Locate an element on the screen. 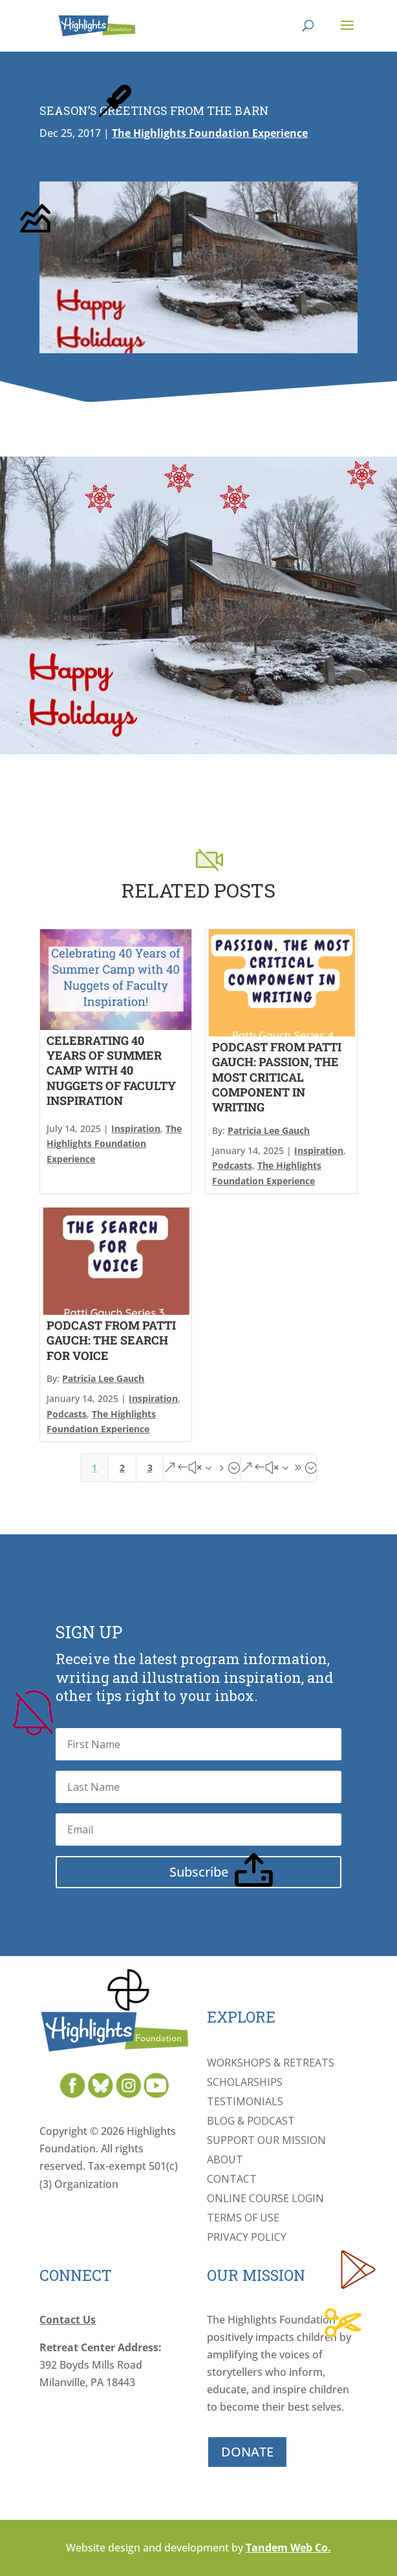 The width and height of the screenshot is (397, 2576). open google play store is located at coordinates (354, 2269).